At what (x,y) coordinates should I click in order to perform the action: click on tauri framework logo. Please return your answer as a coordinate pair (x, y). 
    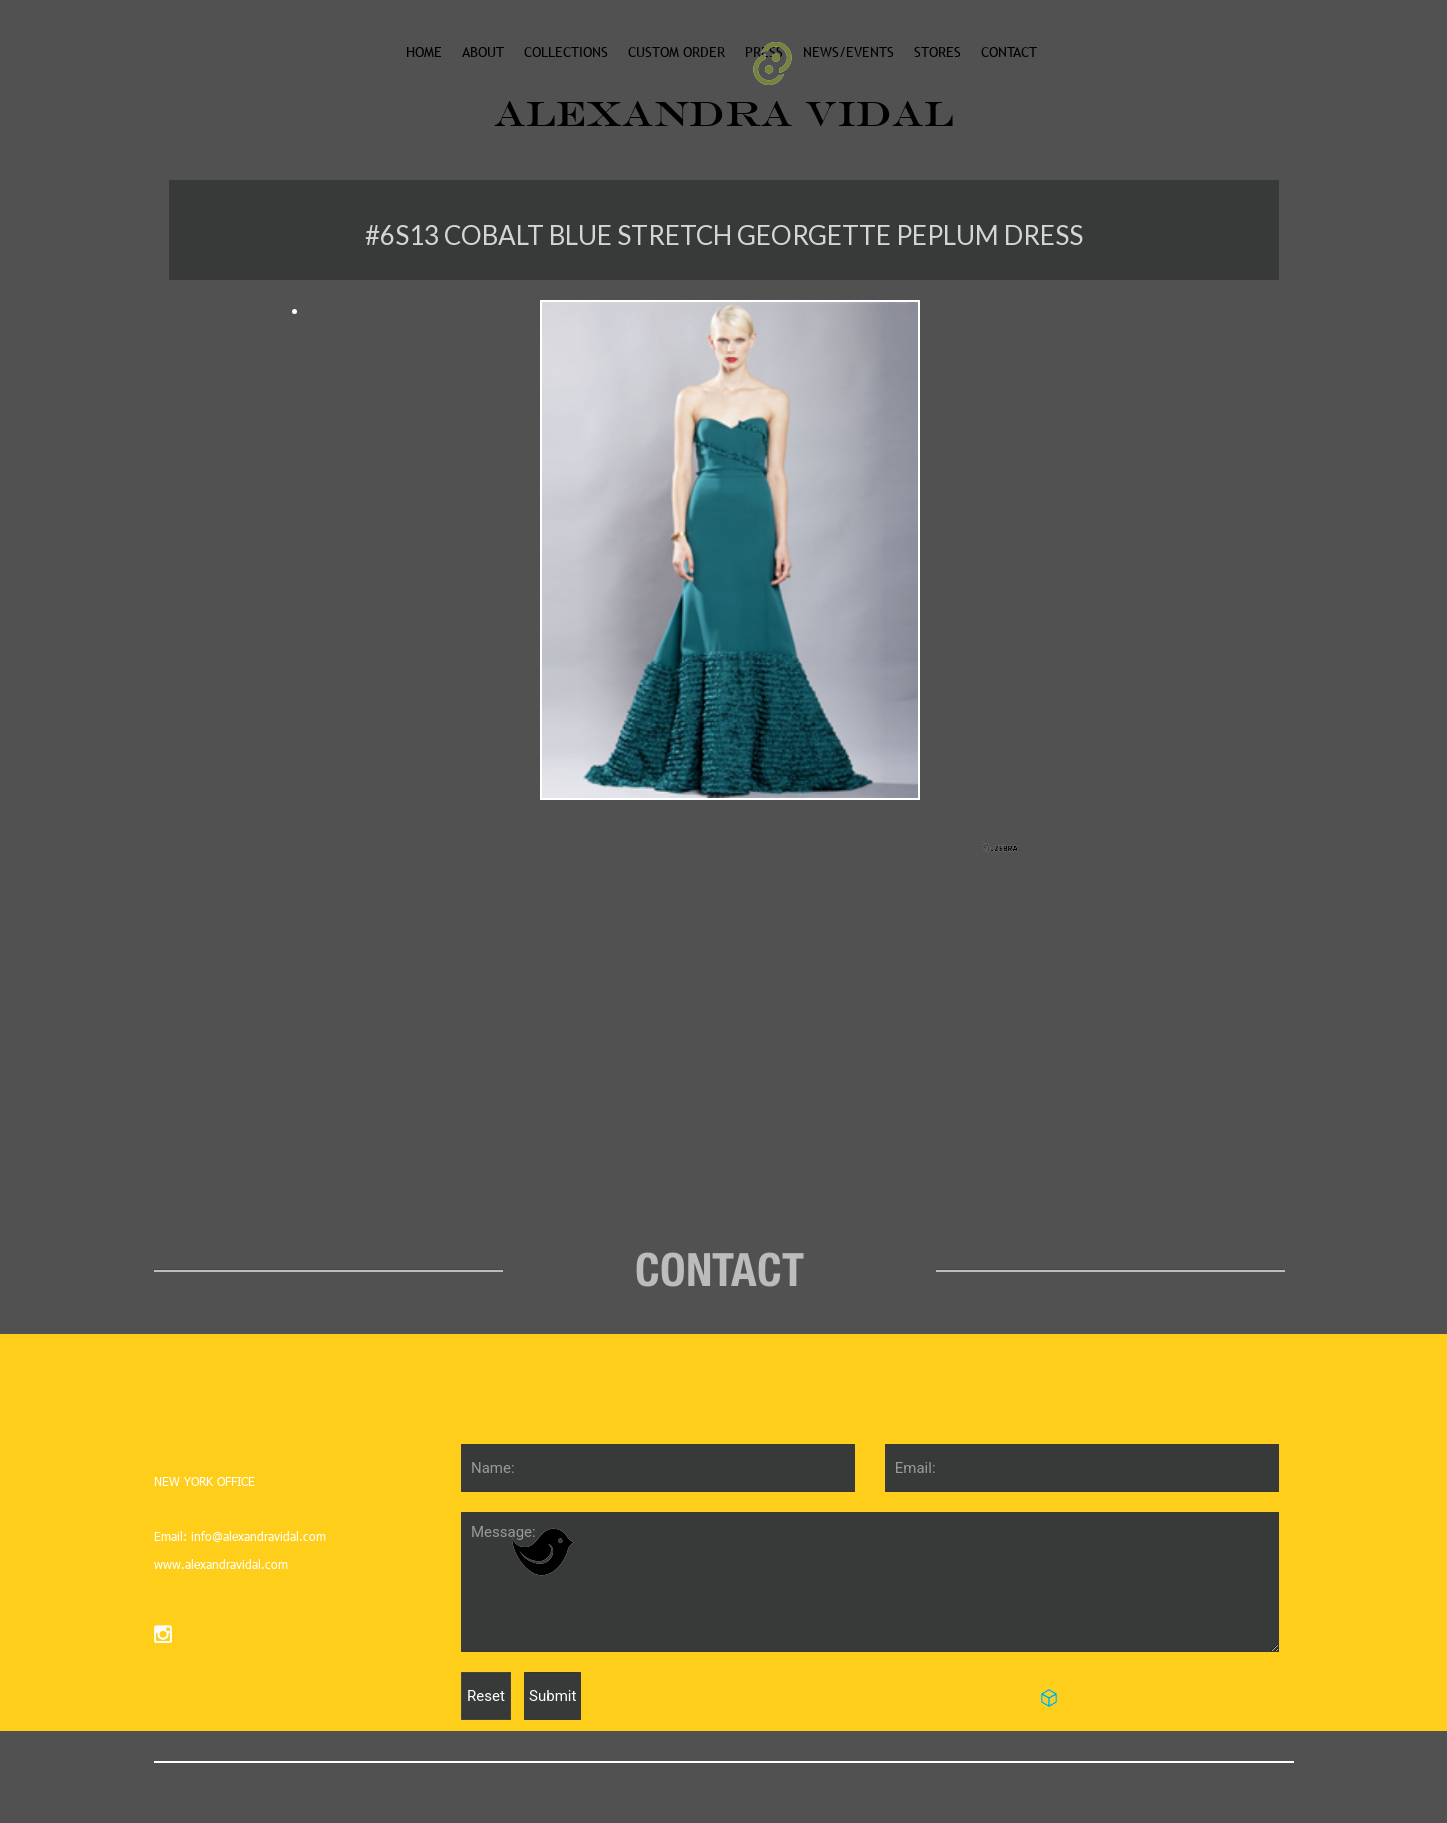
    Looking at the image, I should click on (772, 63).